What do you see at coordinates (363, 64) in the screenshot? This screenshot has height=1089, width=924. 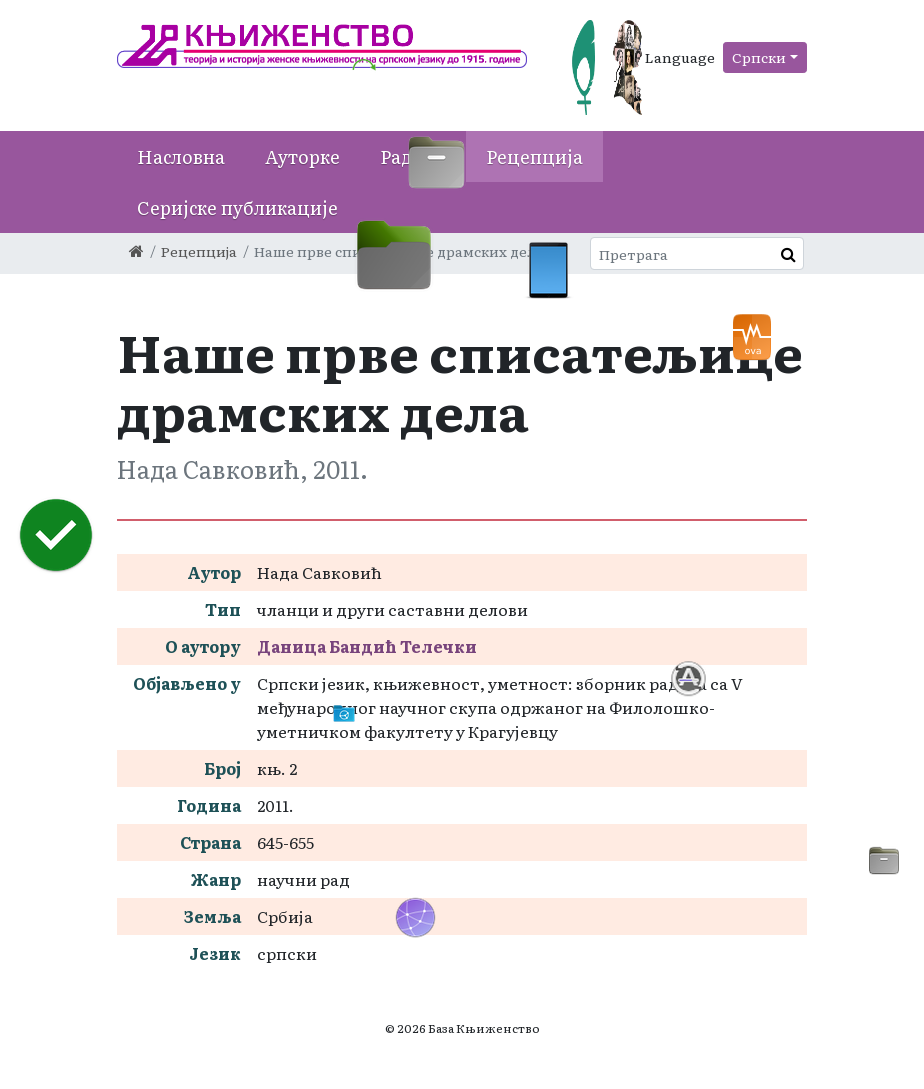 I see `redo the last undone action` at bounding box center [363, 64].